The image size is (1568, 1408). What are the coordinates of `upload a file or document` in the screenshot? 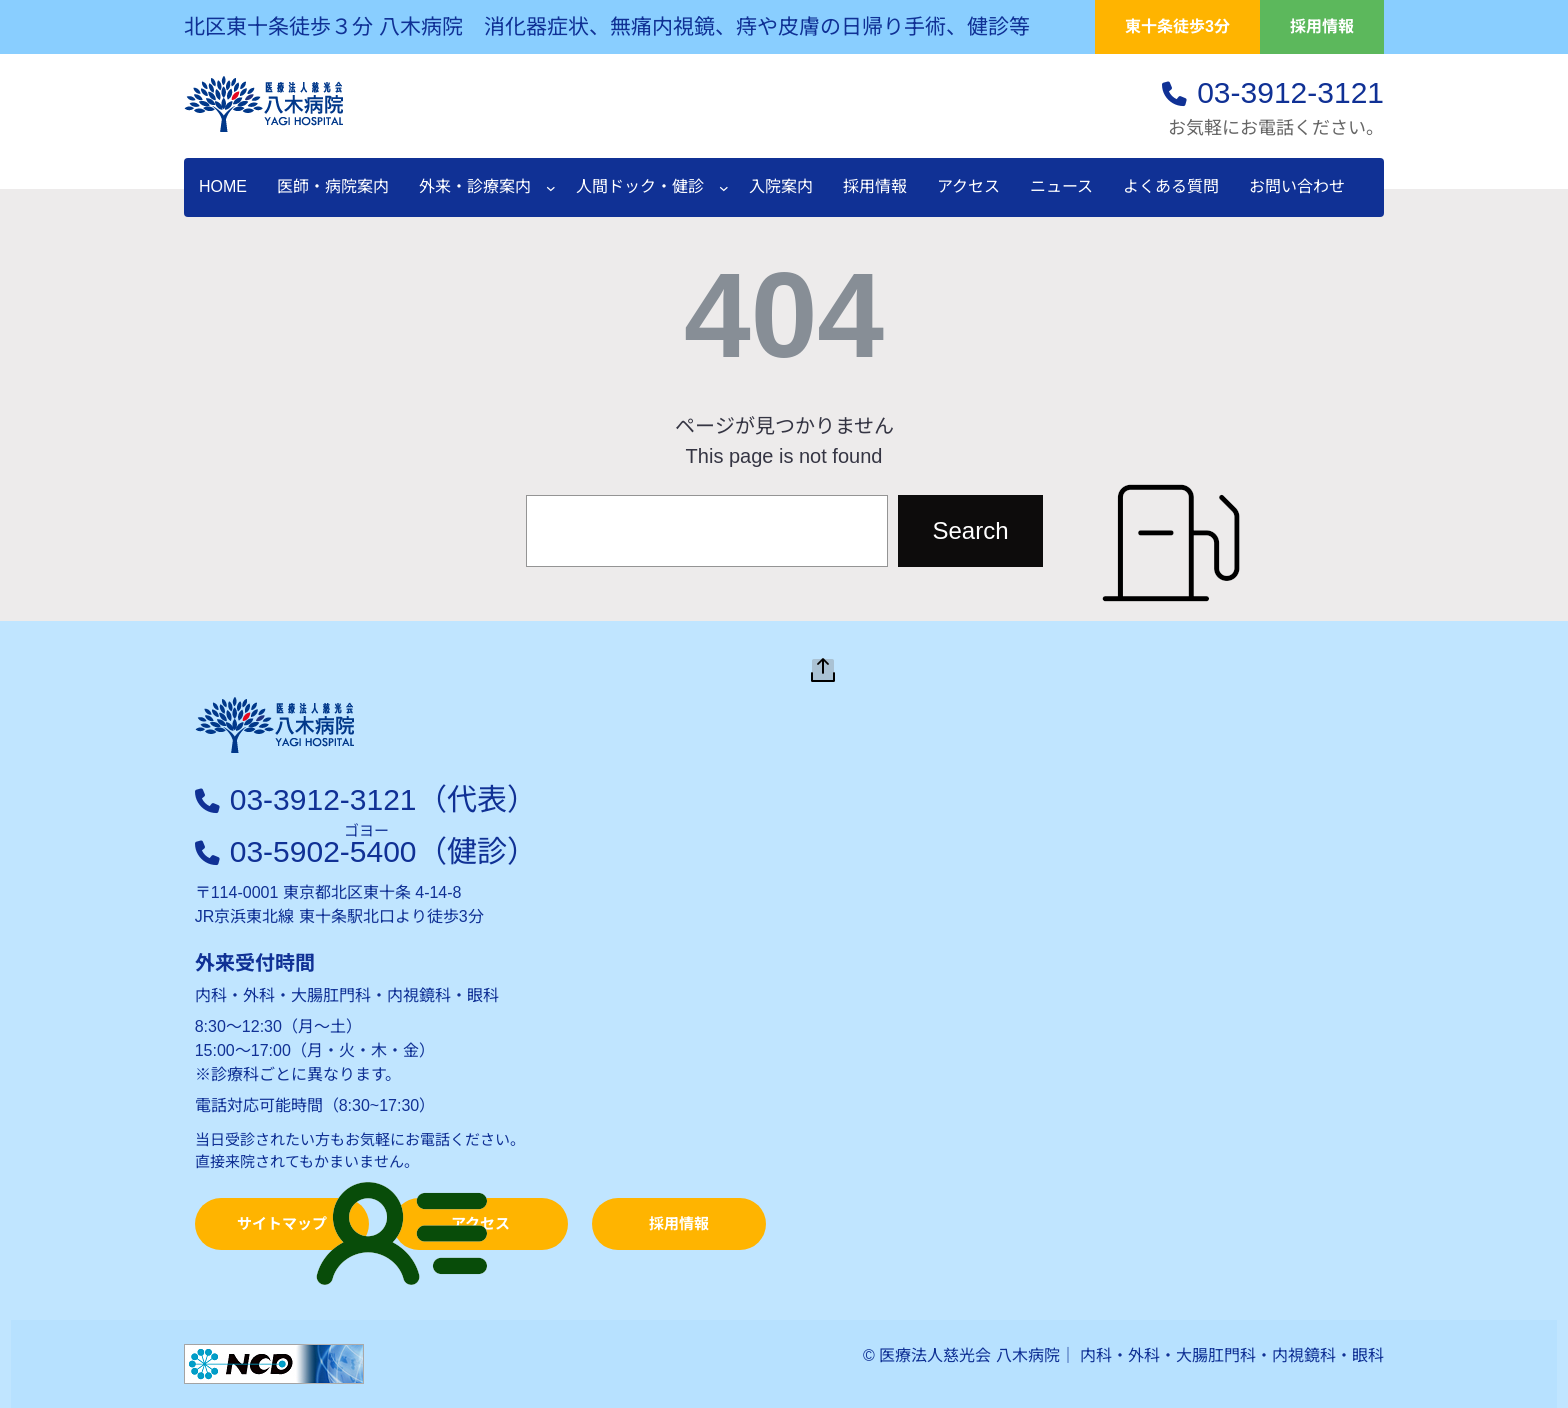 It's located at (823, 671).